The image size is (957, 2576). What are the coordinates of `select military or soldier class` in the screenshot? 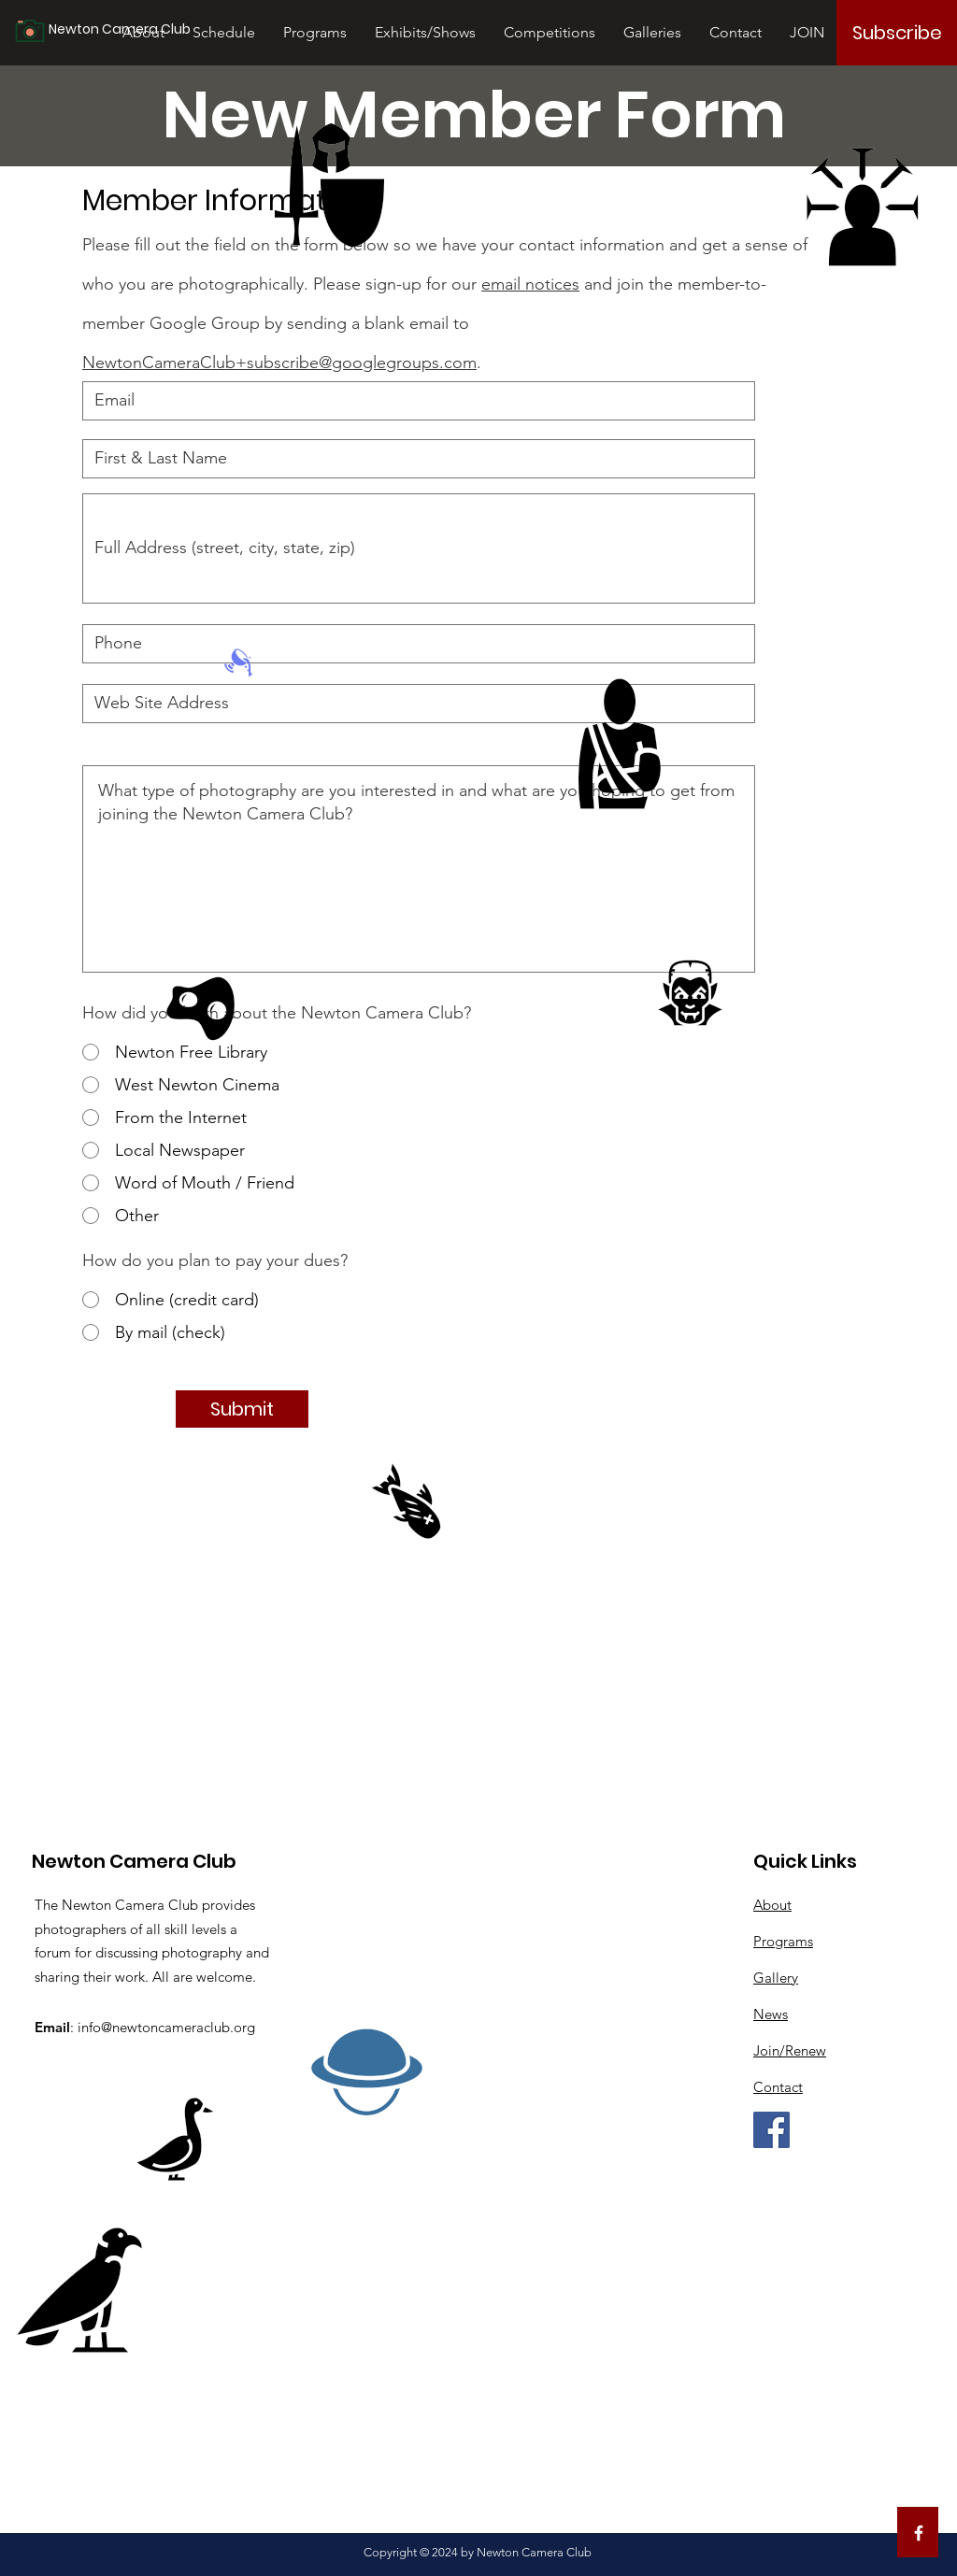 It's located at (366, 2073).